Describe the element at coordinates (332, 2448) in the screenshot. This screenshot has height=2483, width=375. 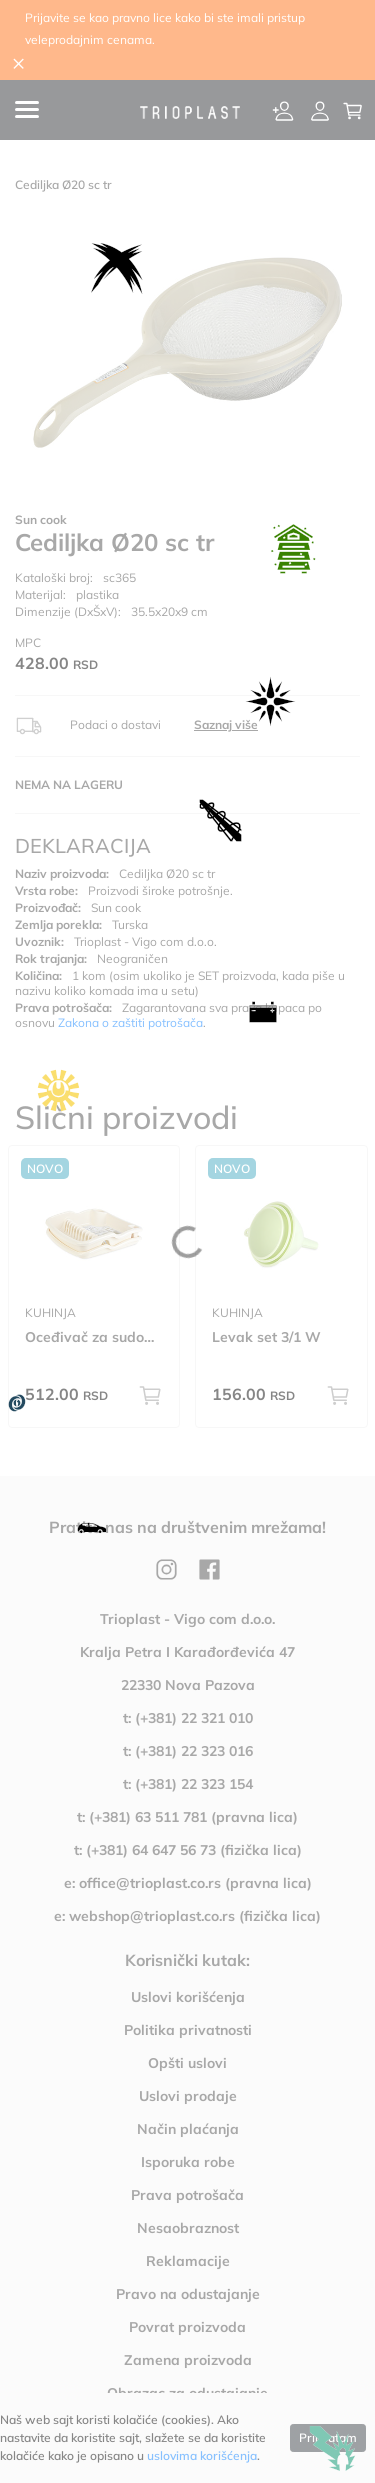
I see `indicates a character has been struck by lightning` at that location.